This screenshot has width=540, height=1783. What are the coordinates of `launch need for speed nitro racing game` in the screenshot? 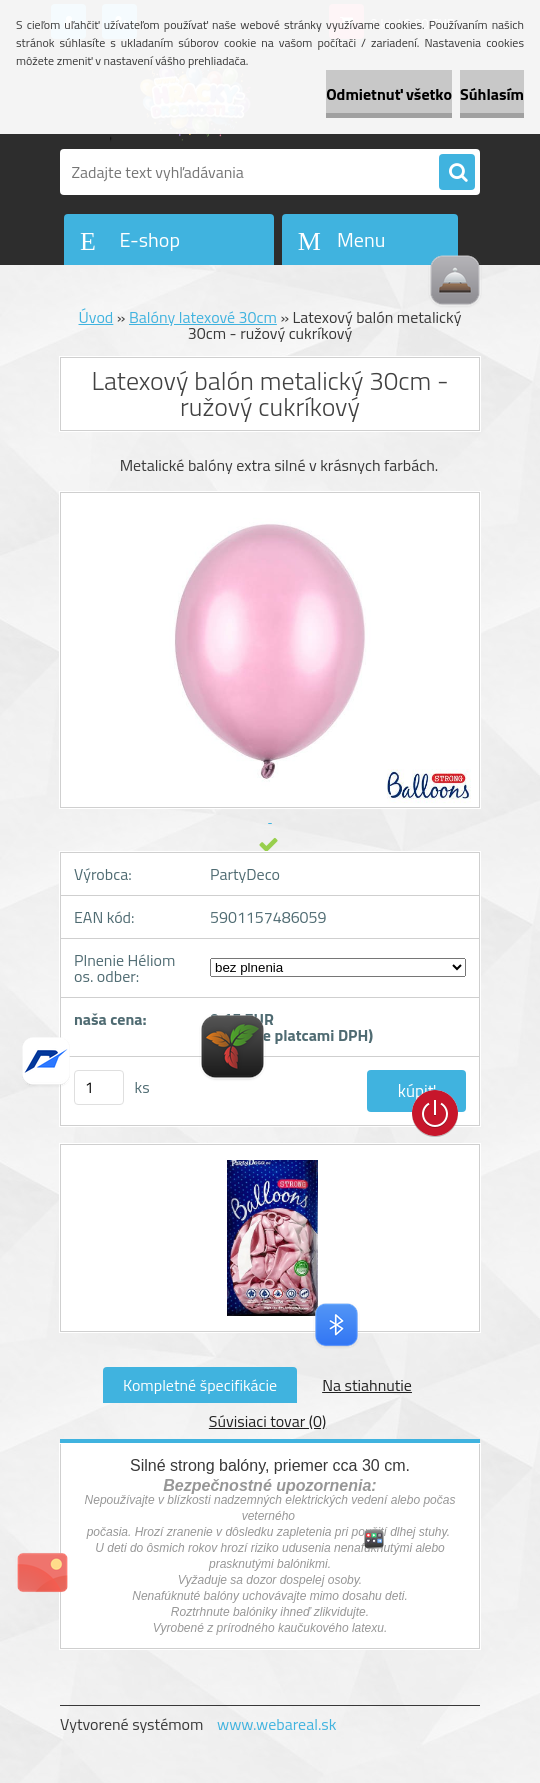 It's located at (46, 1061).